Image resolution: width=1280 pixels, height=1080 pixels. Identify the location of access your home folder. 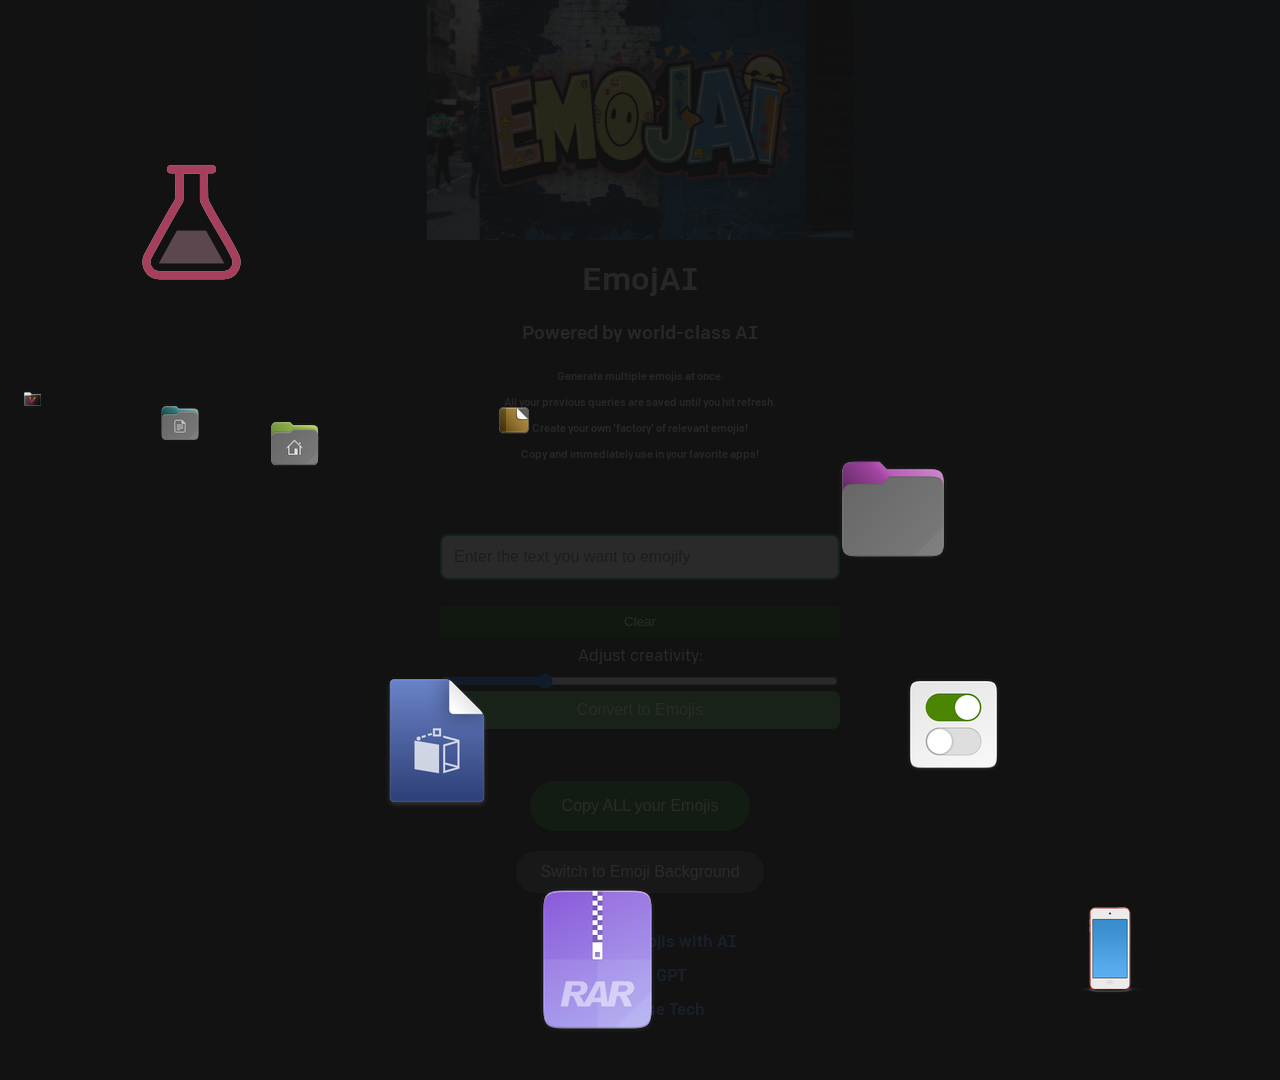
(294, 443).